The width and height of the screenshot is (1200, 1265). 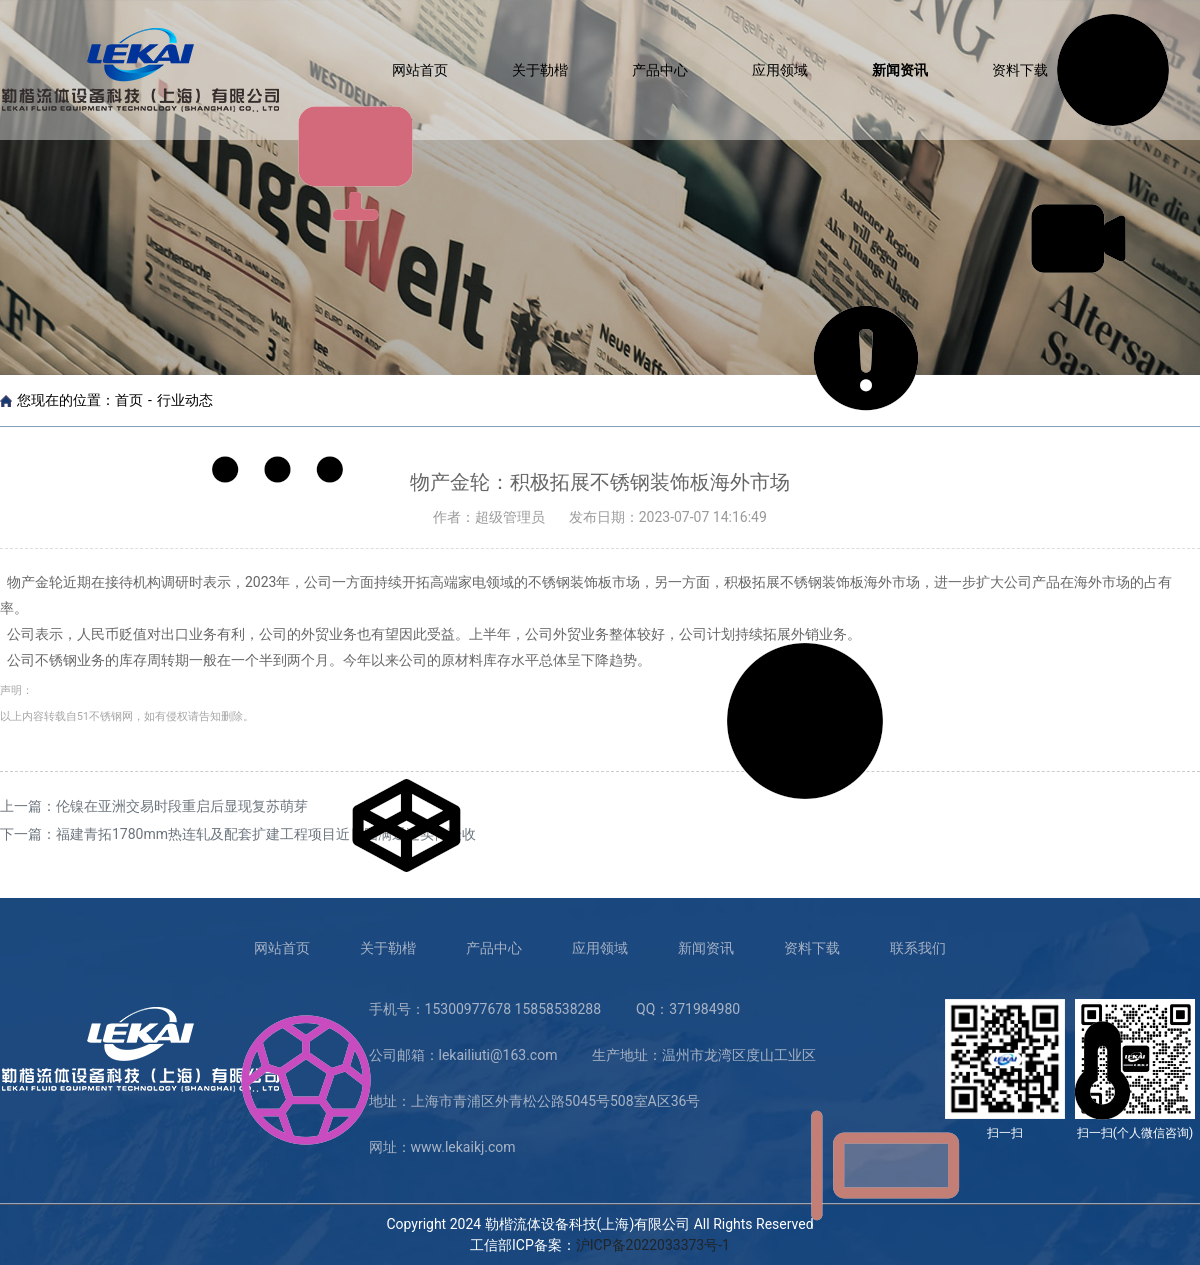 I want to click on indicates high temperature reading, so click(x=1102, y=1070).